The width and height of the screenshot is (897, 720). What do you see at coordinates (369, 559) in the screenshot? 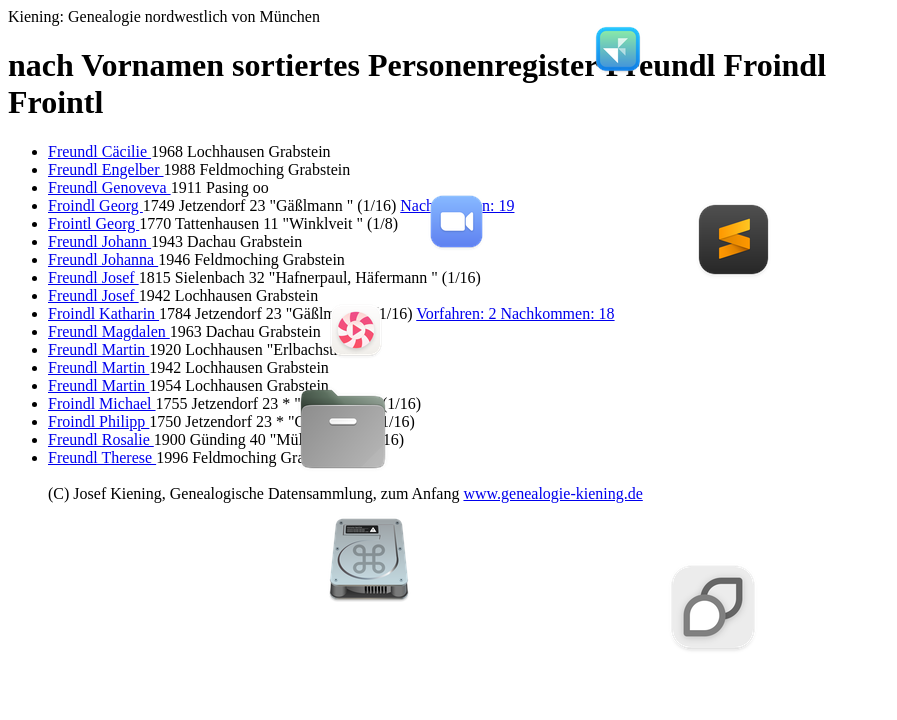
I see `access the root system drive` at bounding box center [369, 559].